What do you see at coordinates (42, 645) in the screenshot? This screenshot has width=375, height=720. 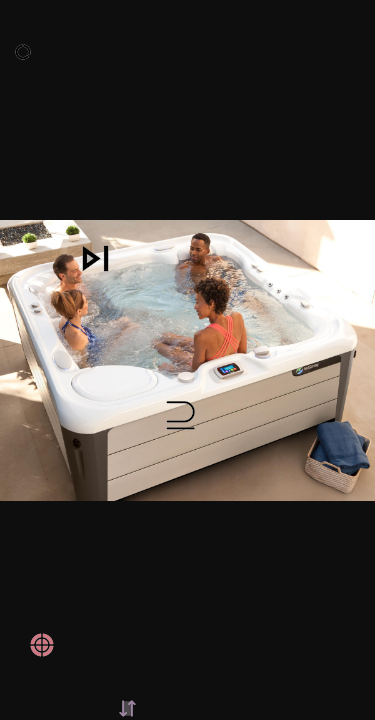 I see `view polar chart analytics` at bounding box center [42, 645].